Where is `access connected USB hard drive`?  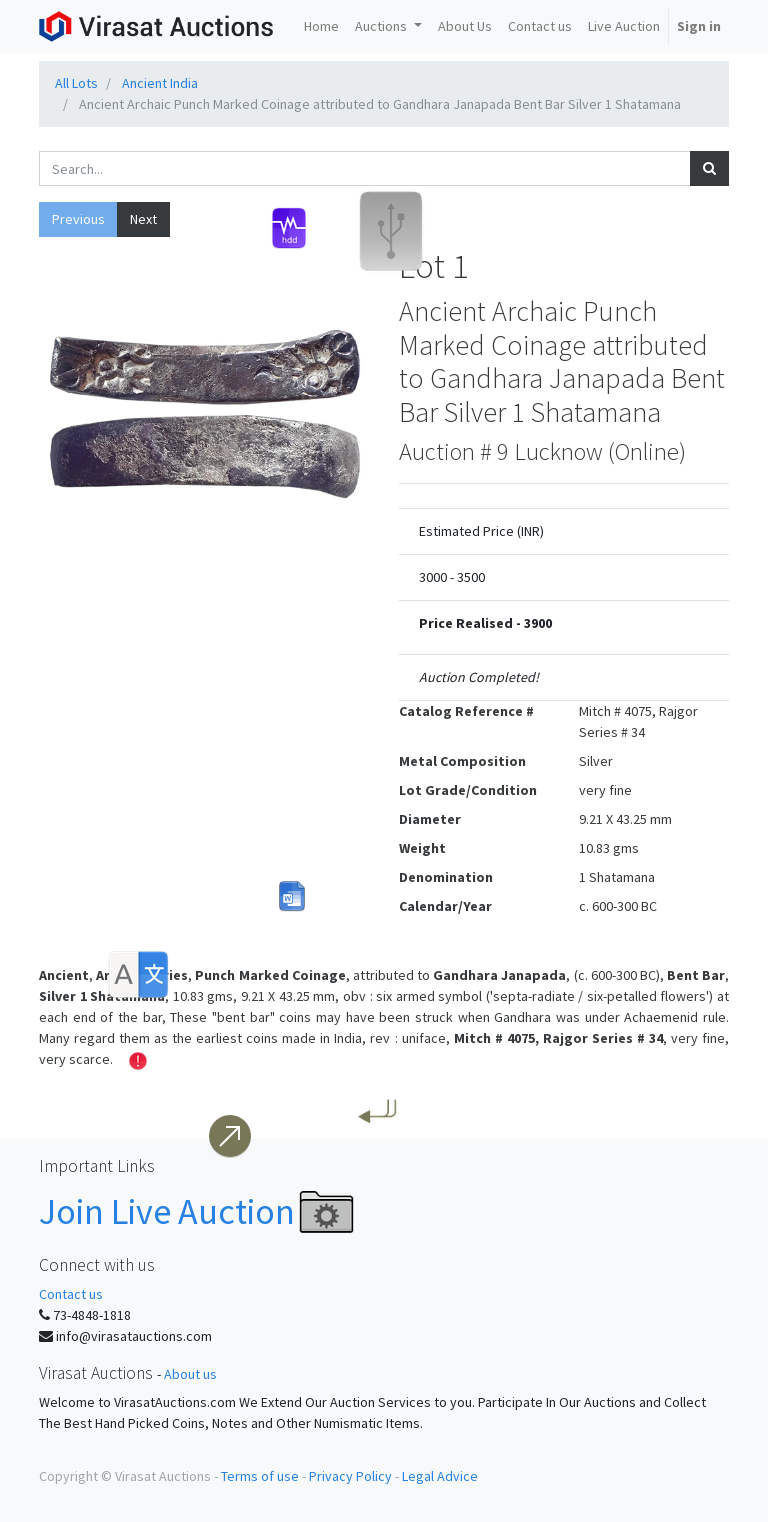 access connected USB hard drive is located at coordinates (391, 231).